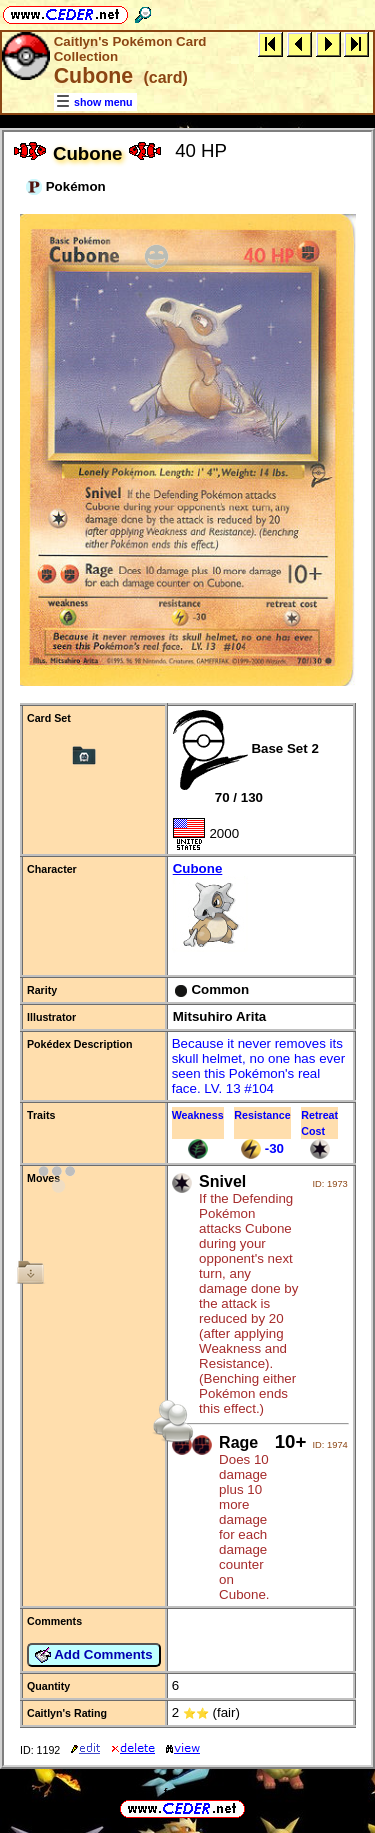  What do you see at coordinates (84, 756) in the screenshot?
I see `open cordova project folder` at bounding box center [84, 756].